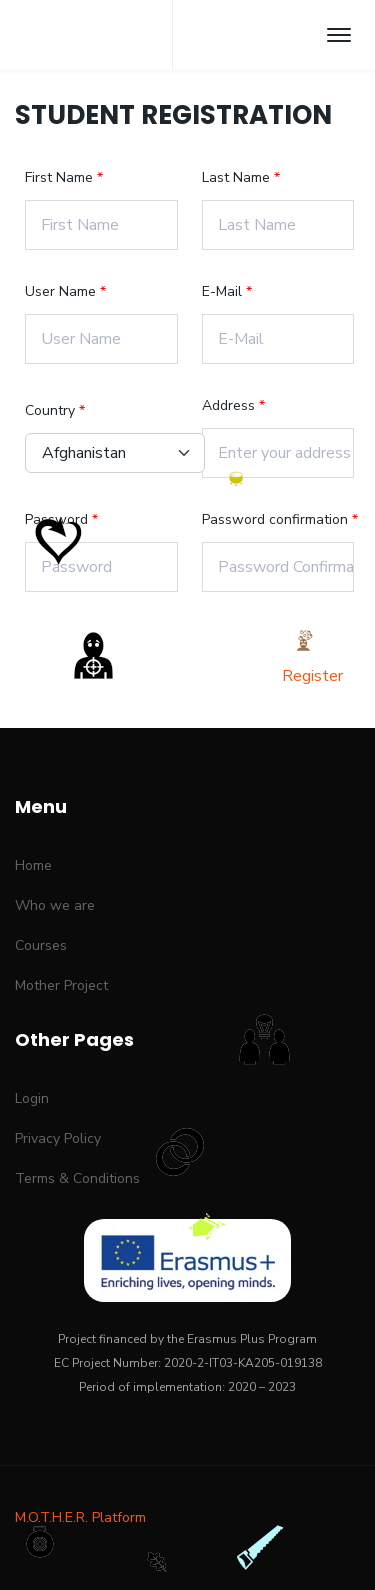 The height and width of the screenshot is (1590, 375). What do you see at coordinates (93, 655) in the screenshot?
I see `target or aim at an enemy` at bounding box center [93, 655].